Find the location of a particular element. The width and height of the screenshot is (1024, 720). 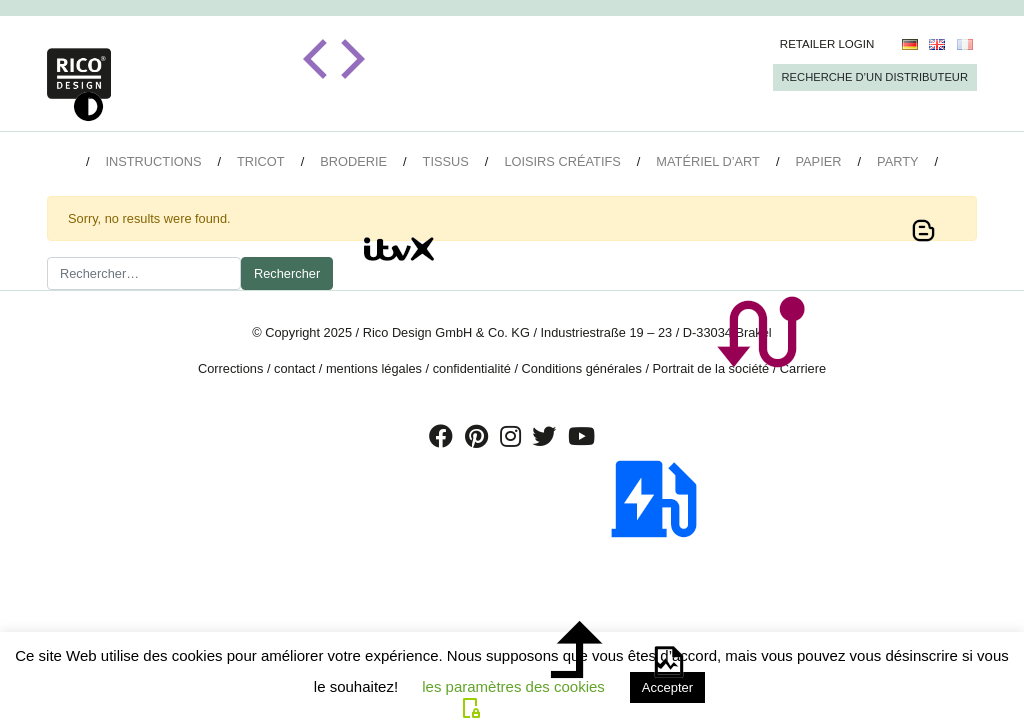

find nearby EV charging stations is located at coordinates (654, 499).